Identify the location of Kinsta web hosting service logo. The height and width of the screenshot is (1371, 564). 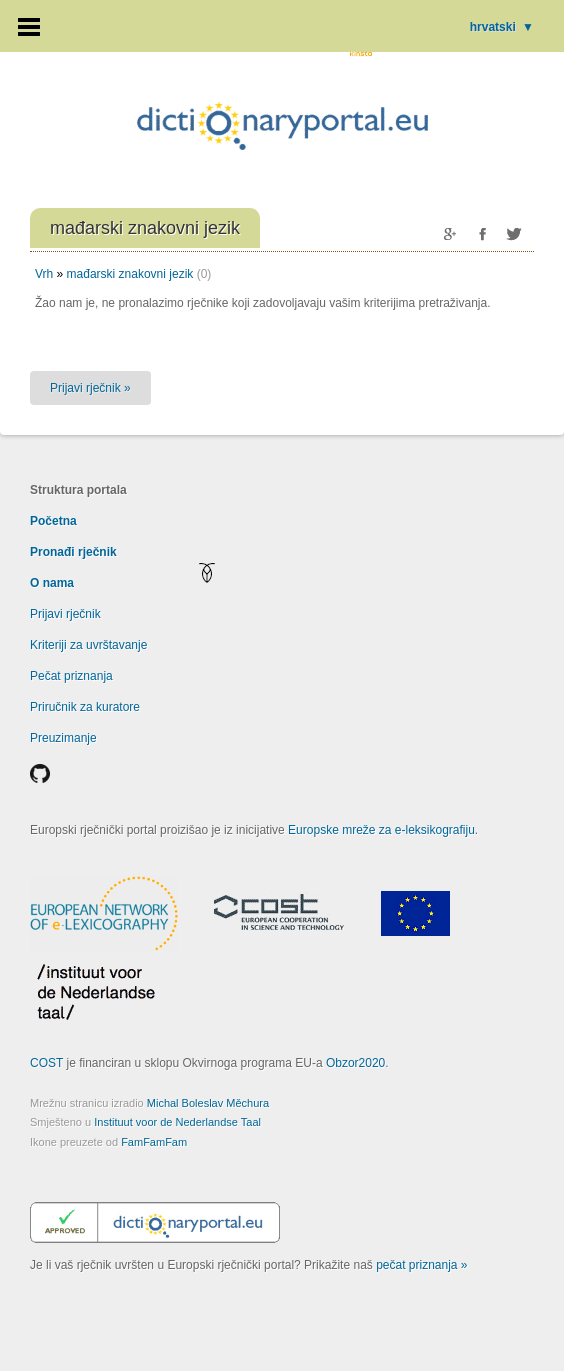
(361, 54).